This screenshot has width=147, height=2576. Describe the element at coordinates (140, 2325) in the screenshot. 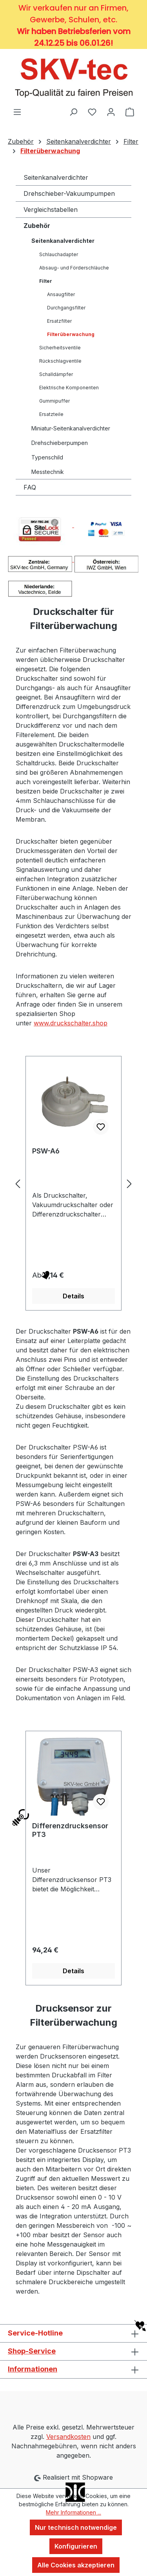

I see `indicates a match or romantic connection in a dating app` at that location.